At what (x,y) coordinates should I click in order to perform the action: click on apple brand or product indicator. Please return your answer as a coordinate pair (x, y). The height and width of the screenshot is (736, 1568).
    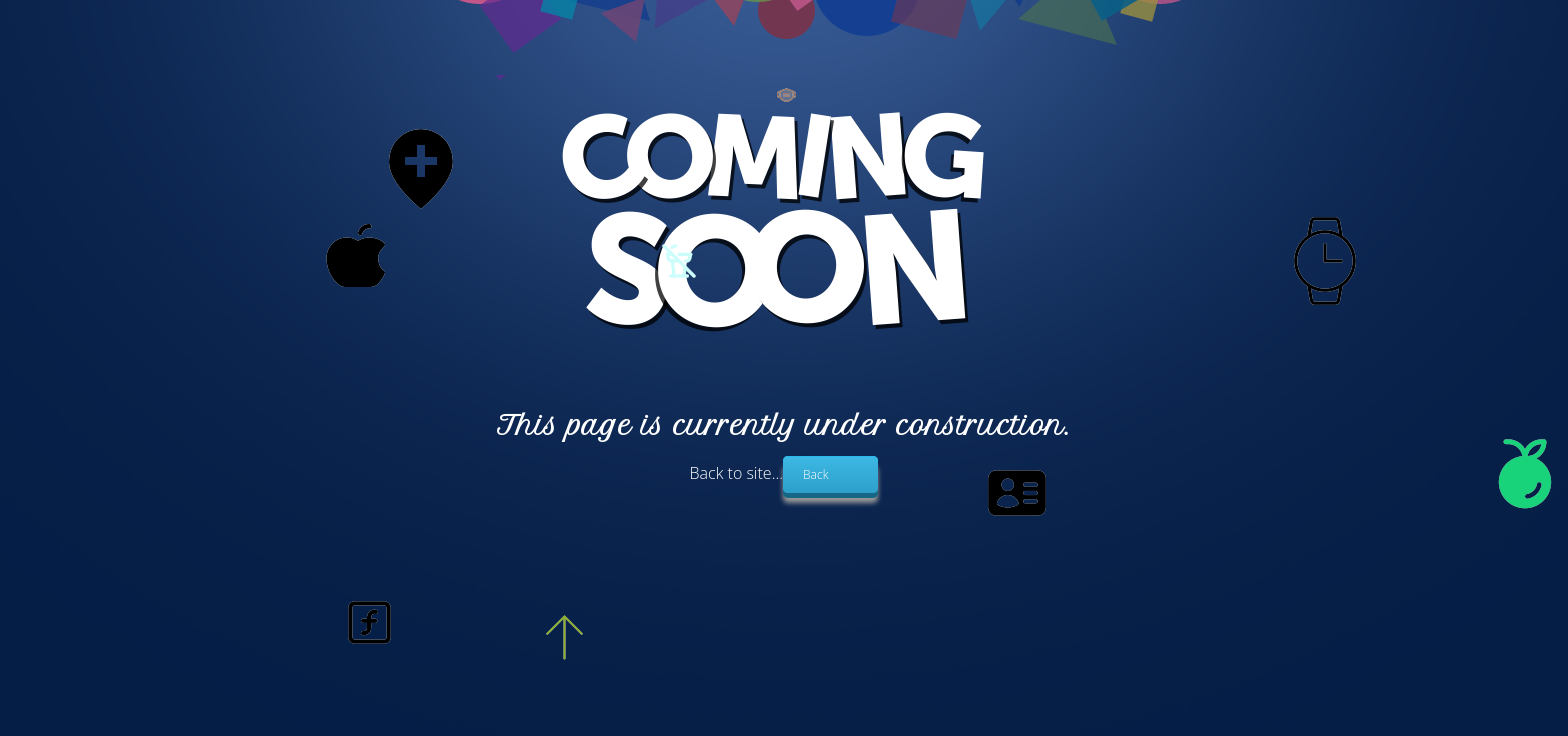
    Looking at the image, I should click on (358, 260).